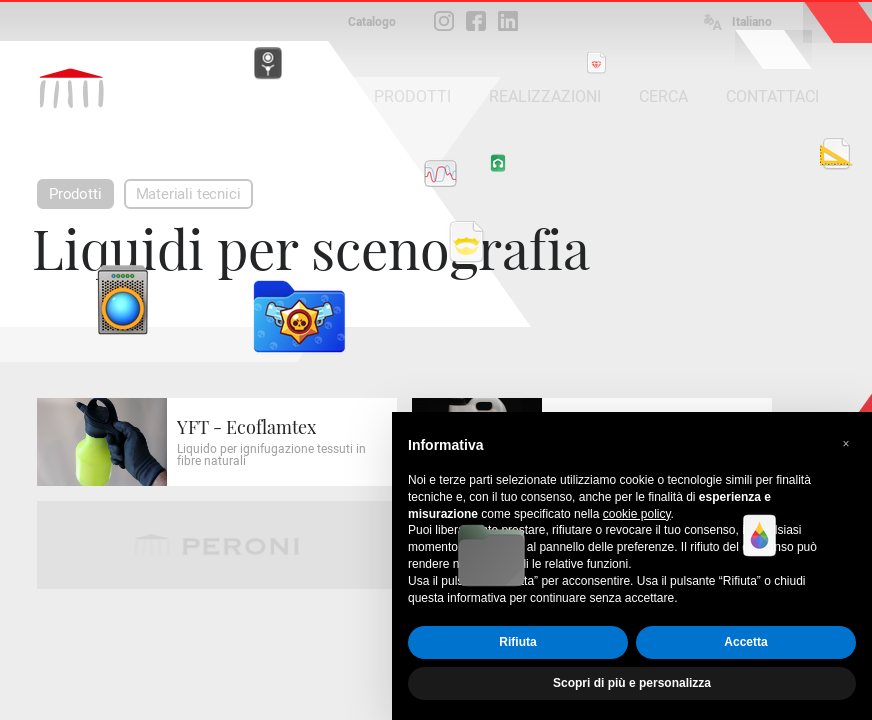 This screenshot has height=720, width=872. What do you see at coordinates (123, 300) in the screenshot?
I see `indicates a non-RAID configured storage device` at bounding box center [123, 300].